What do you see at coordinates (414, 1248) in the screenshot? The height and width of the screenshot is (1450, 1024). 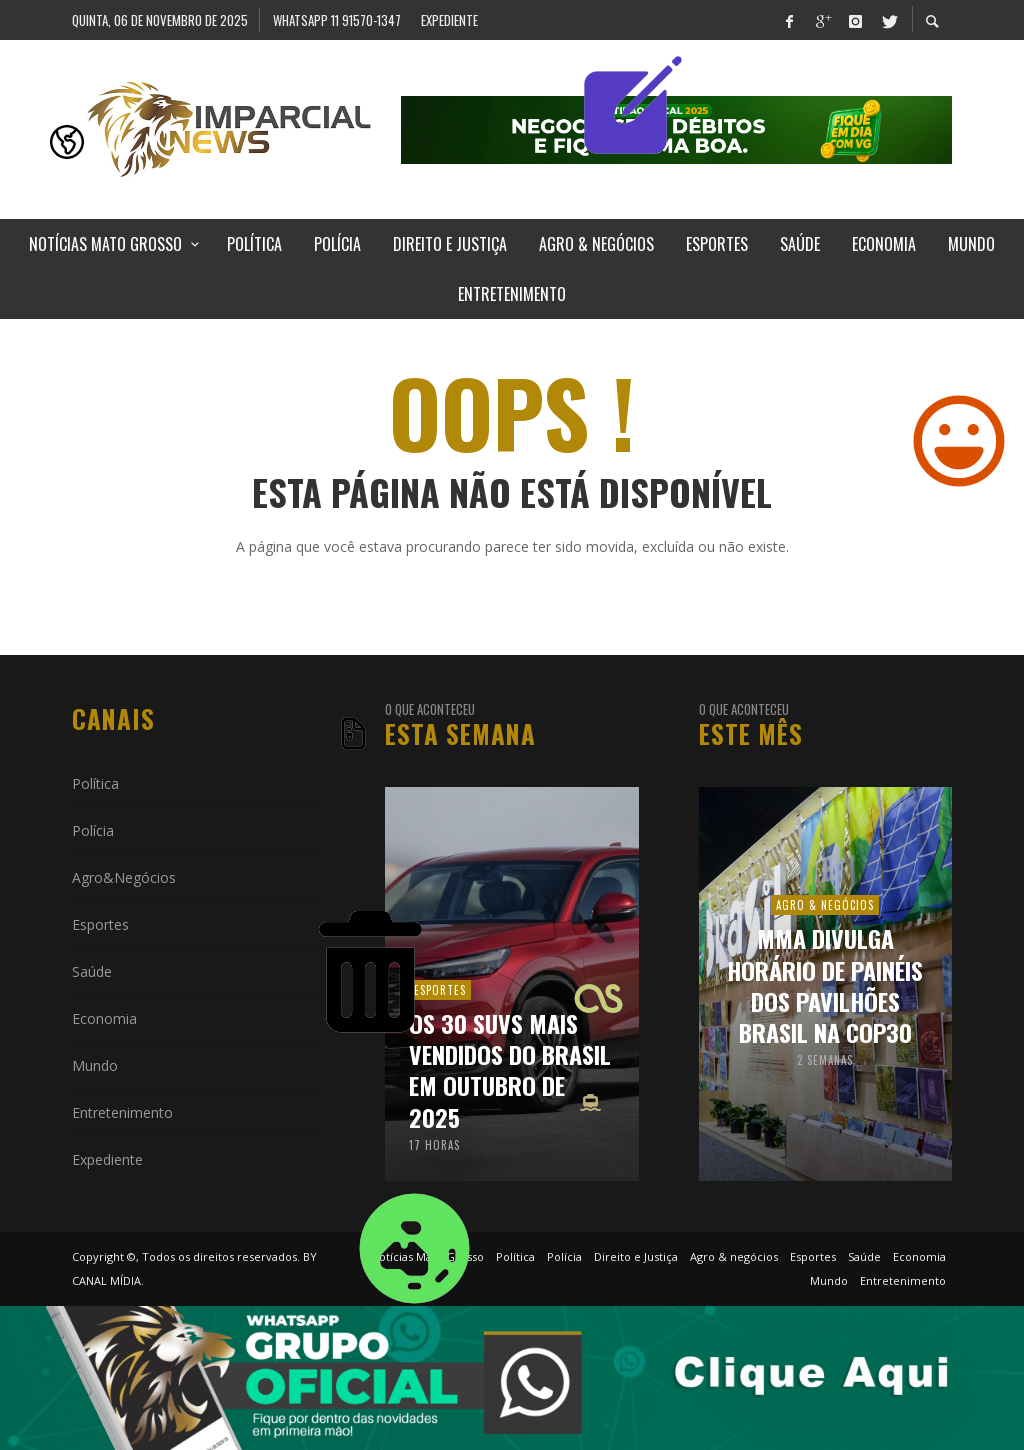 I see `select oceania or australia/pacific region` at bounding box center [414, 1248].